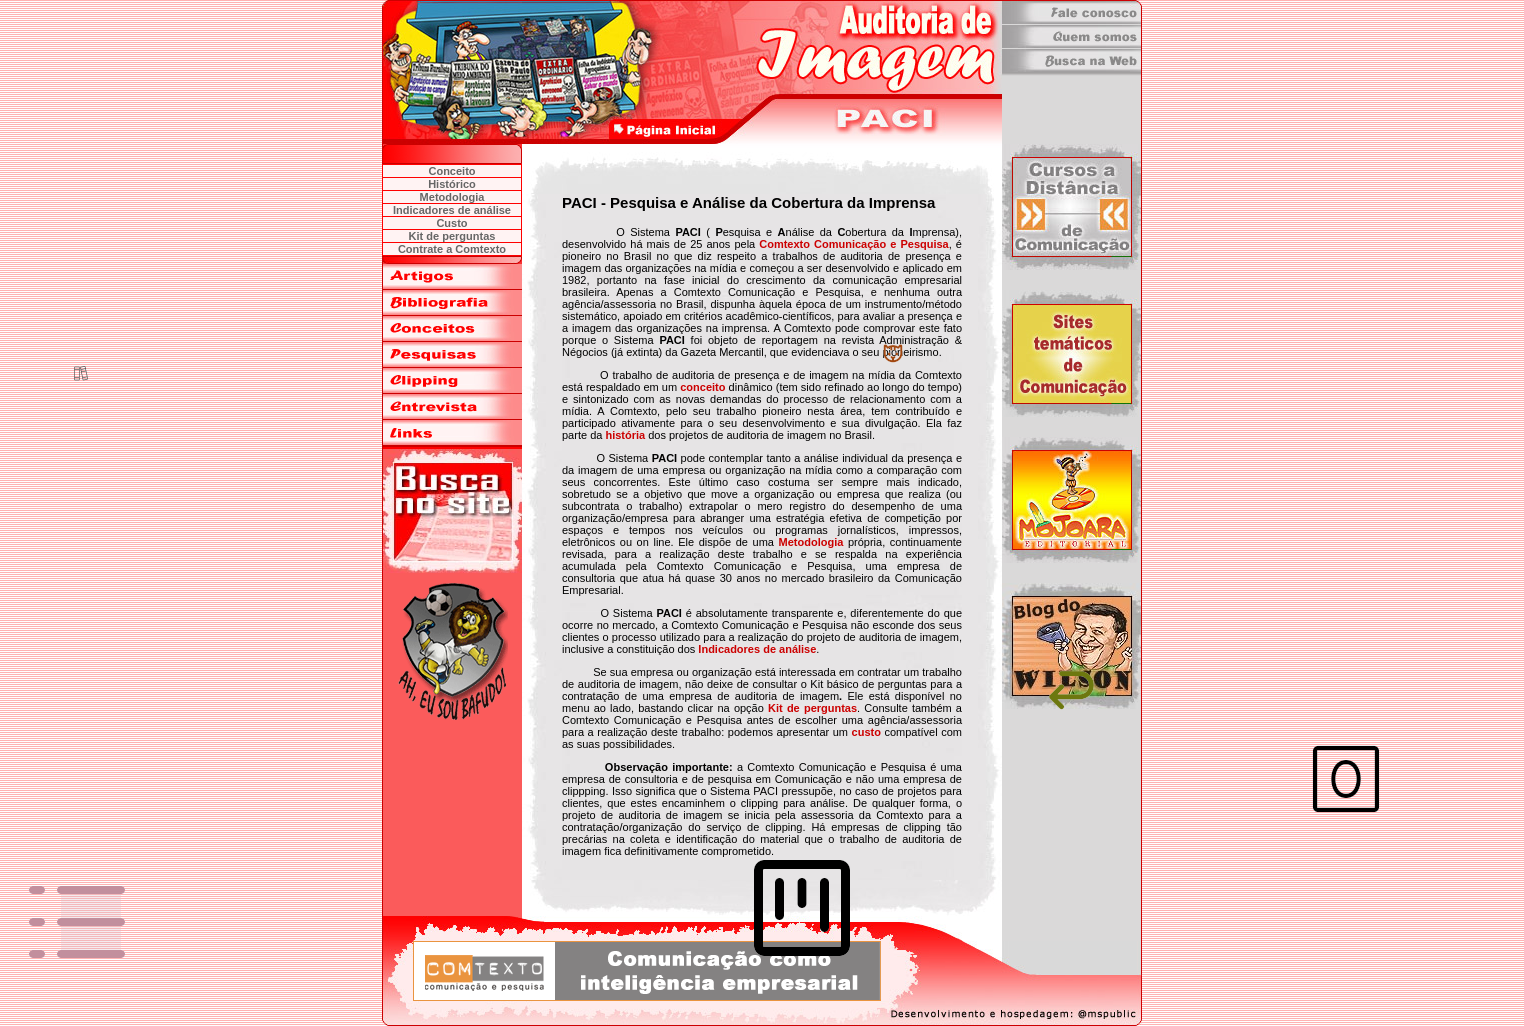 Image resolution: width=1524 pixels, height=1026 pixels. What do you see at coordinates (1071, 688) in the screenshot?
I see `undo or go back to previous state` at bounding box center [1071, 688].